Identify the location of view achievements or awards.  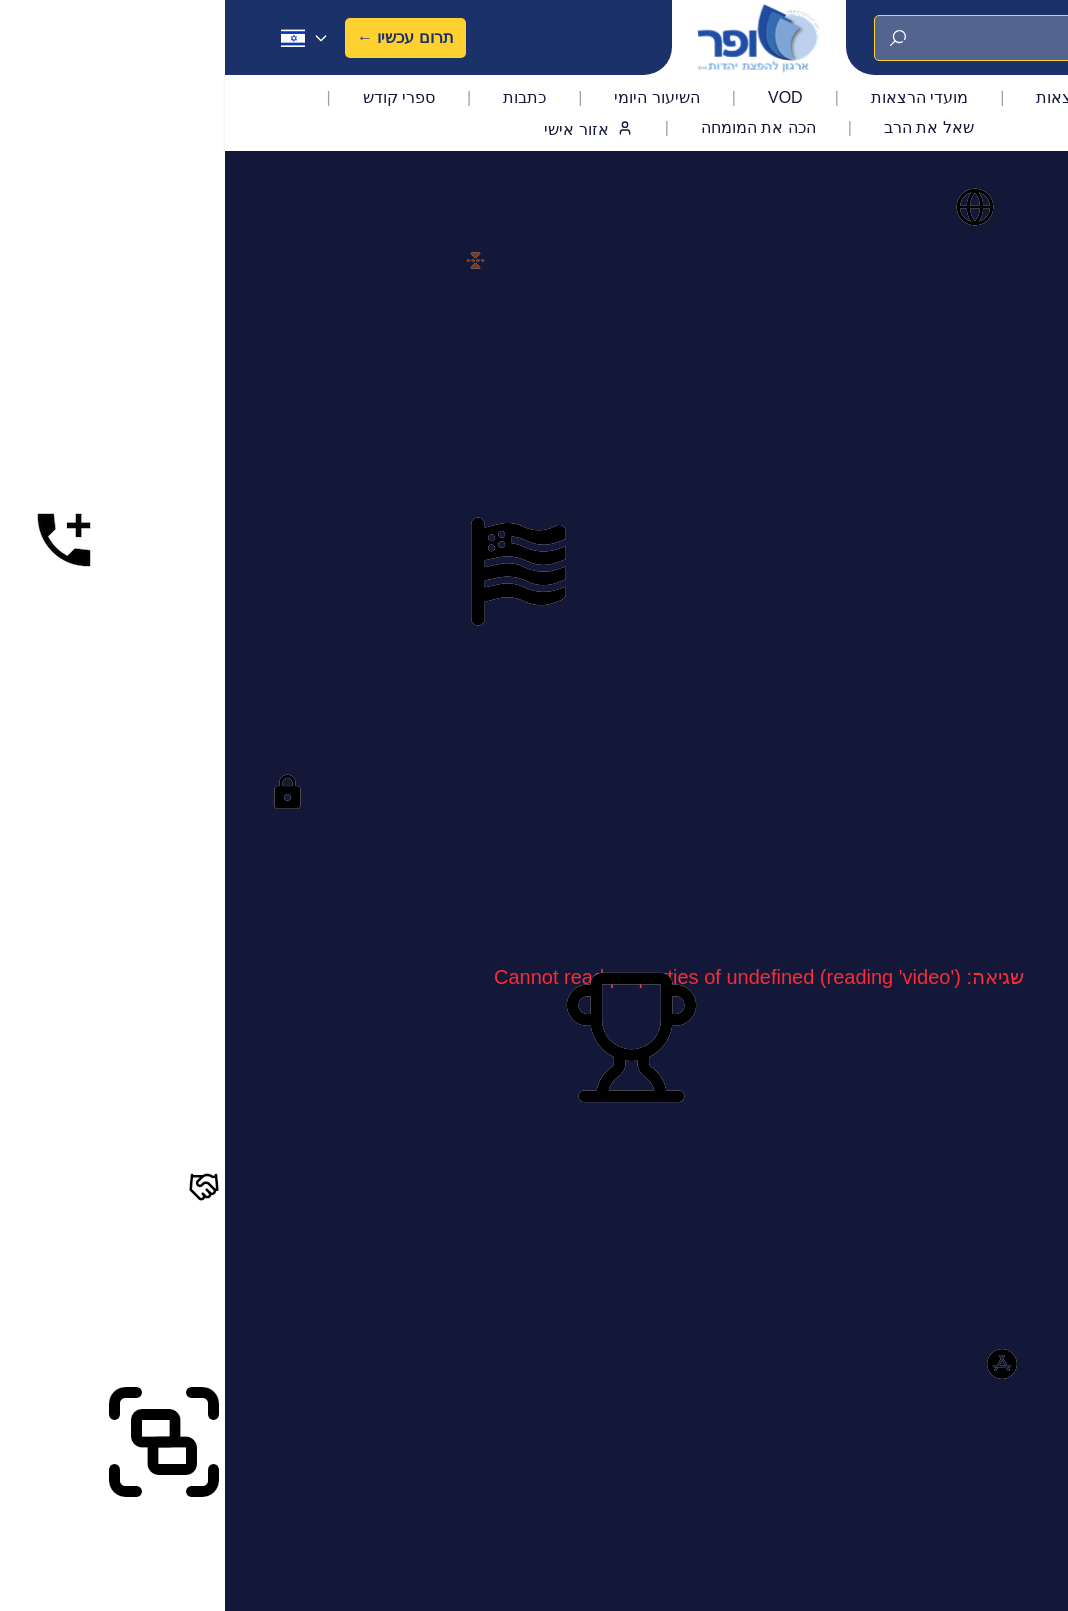
(631, 1037).